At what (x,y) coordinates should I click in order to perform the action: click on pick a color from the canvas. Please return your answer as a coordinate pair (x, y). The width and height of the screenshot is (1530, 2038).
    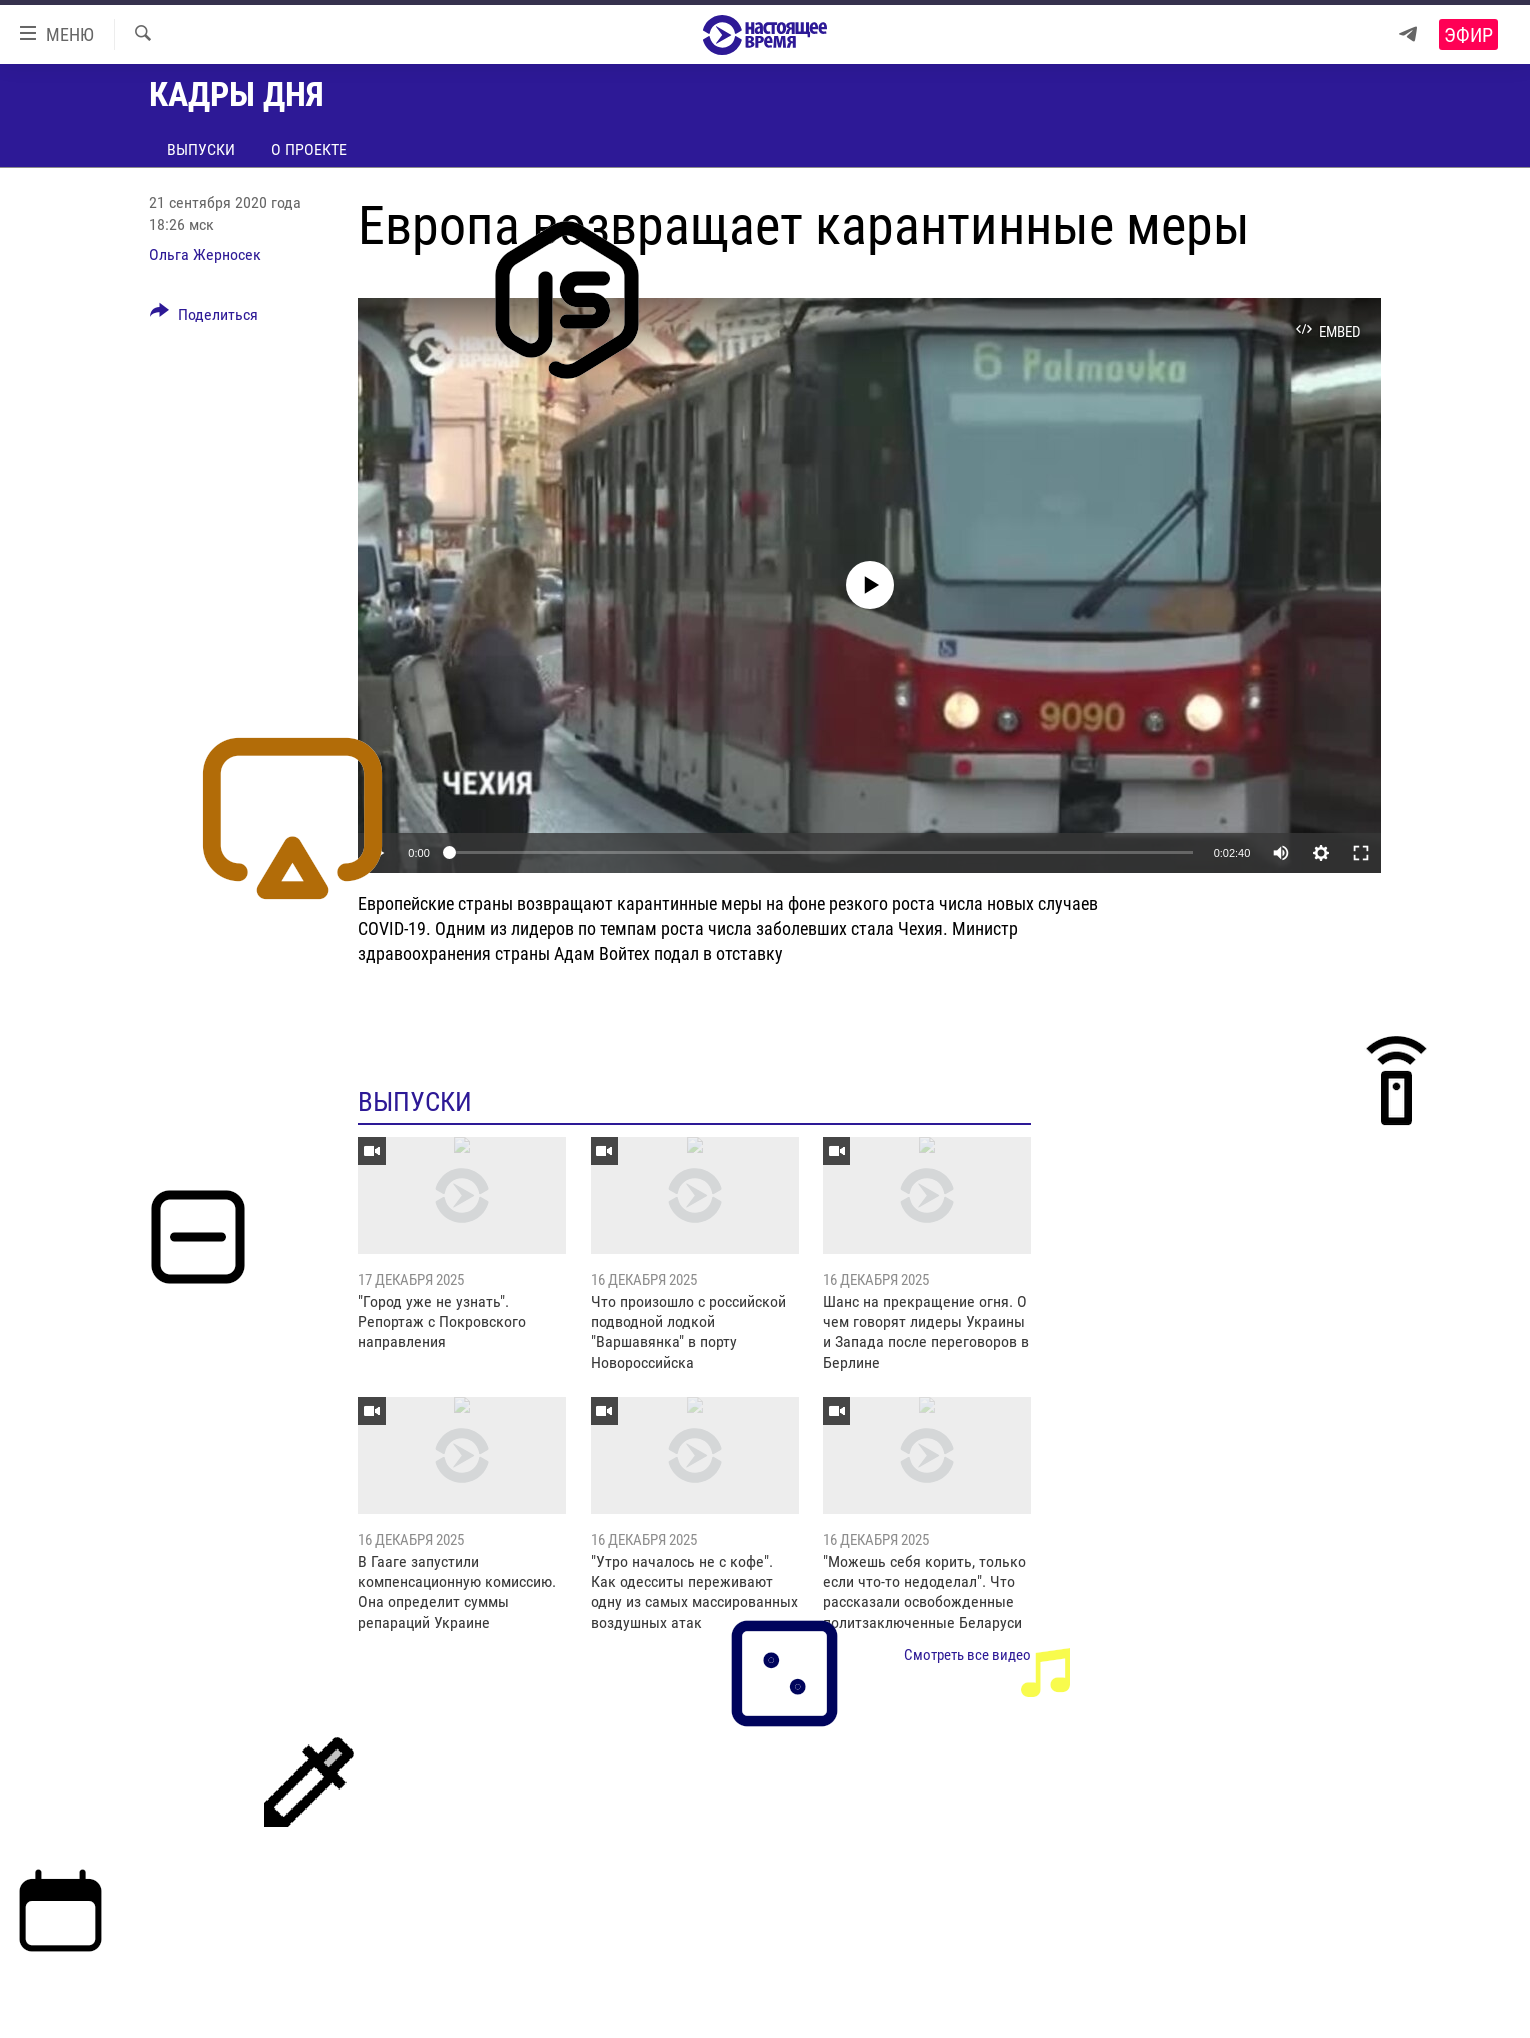
    Looking at the image, I should click on (309, 1782).